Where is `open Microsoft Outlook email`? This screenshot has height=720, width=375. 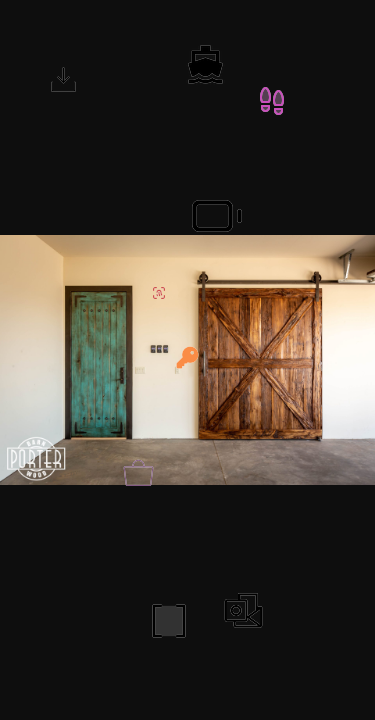
open Microsoft Outlook email is located at coordinates (243, 610).